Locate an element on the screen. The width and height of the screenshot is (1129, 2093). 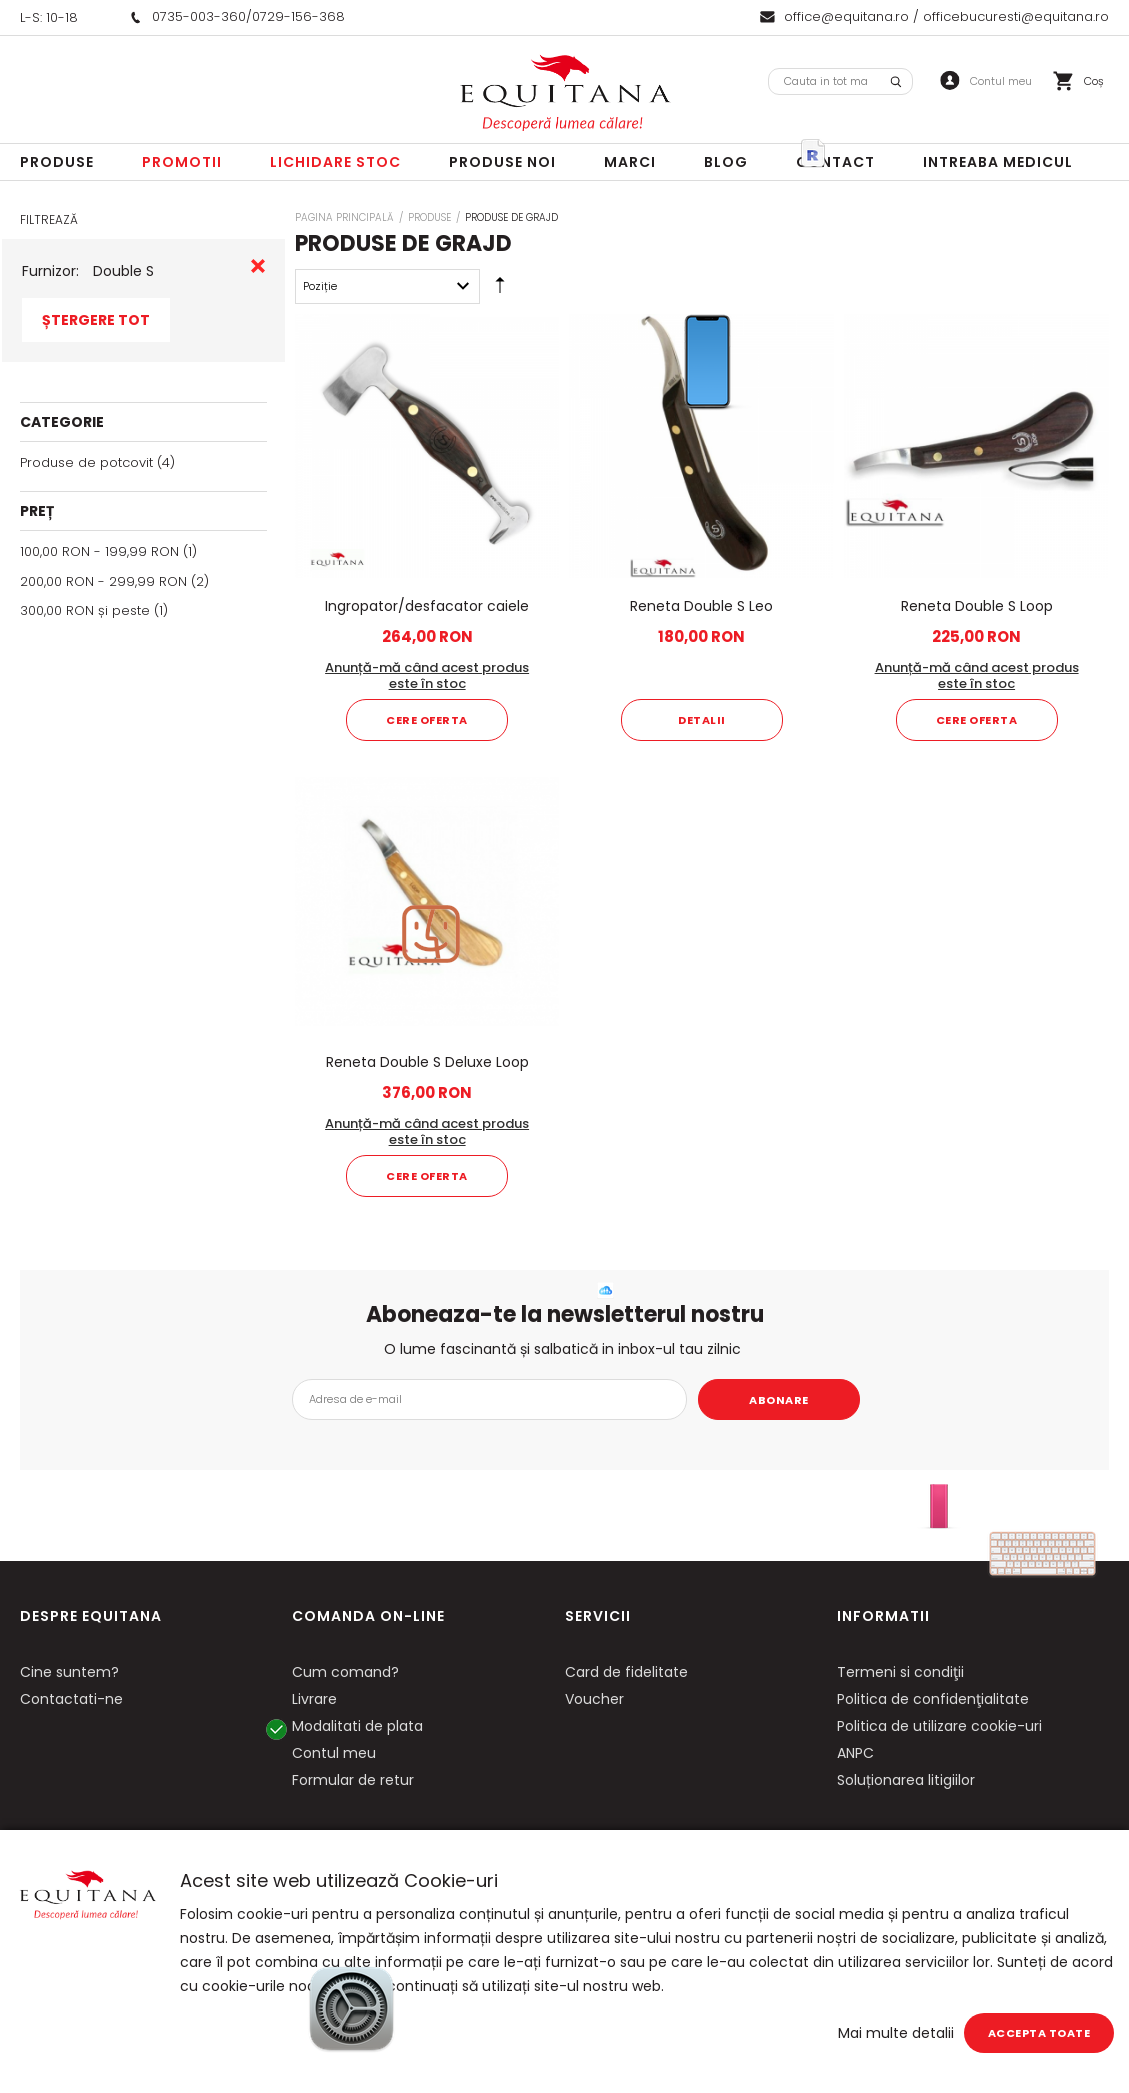
iPod nano device connected is located at coordinates (939, 1507).